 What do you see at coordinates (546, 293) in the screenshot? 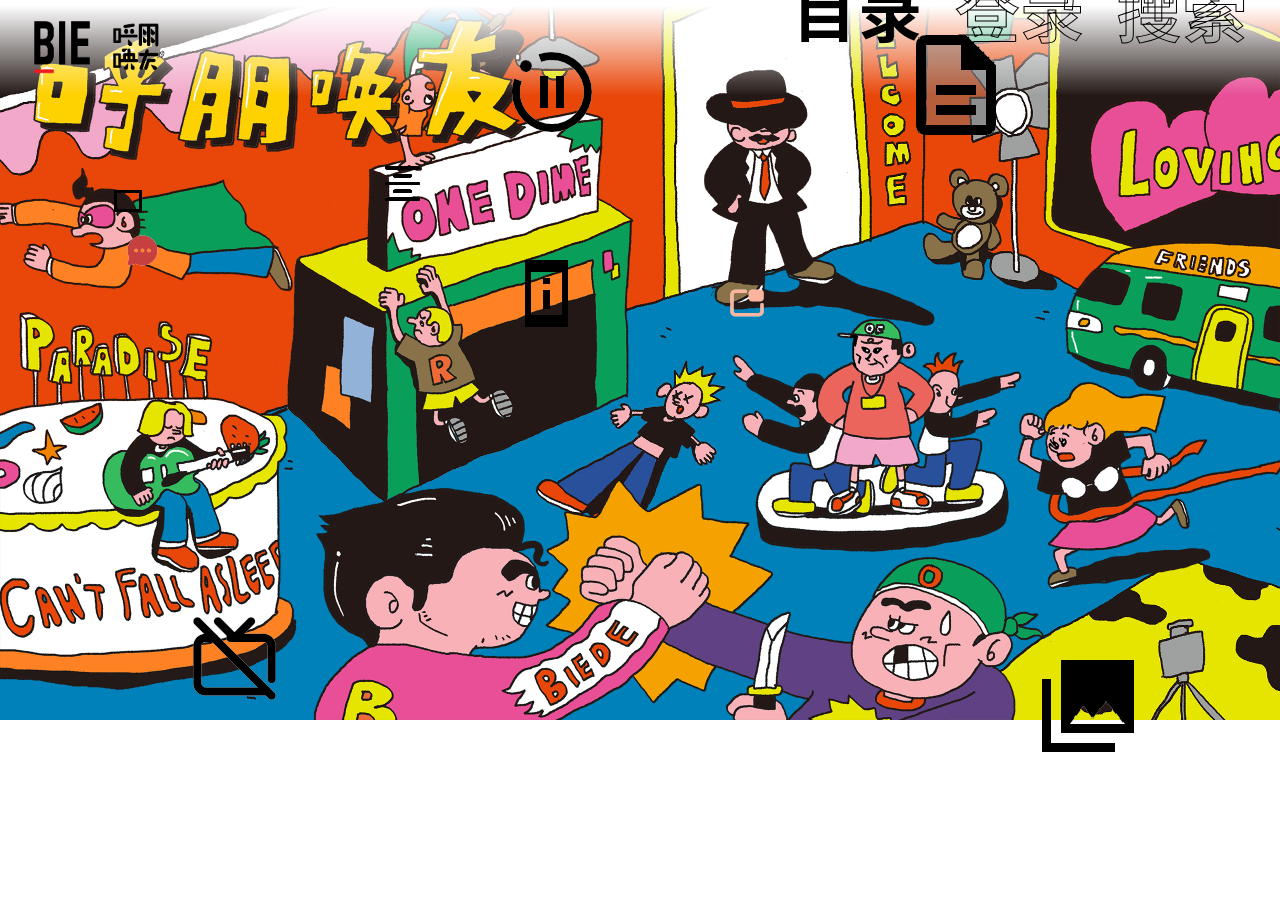
I see `view device information` at bounding box center [546, 293].